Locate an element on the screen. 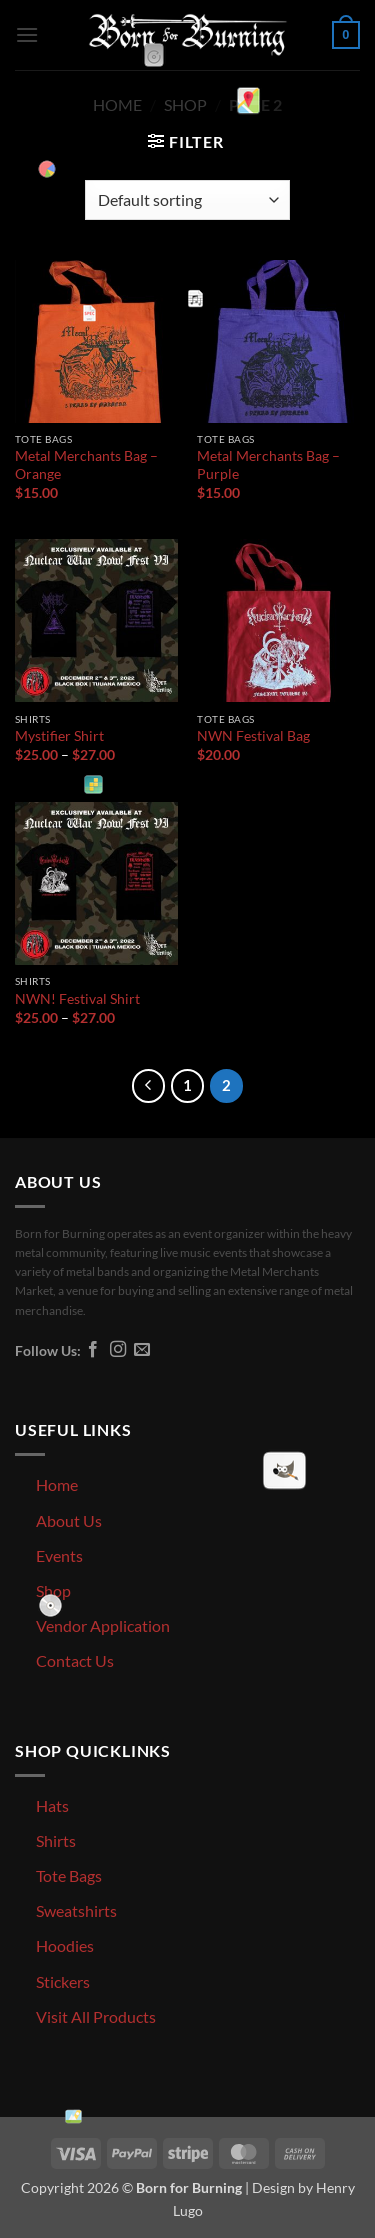  iMelody ringtone file is located at coordinates (195, 298).